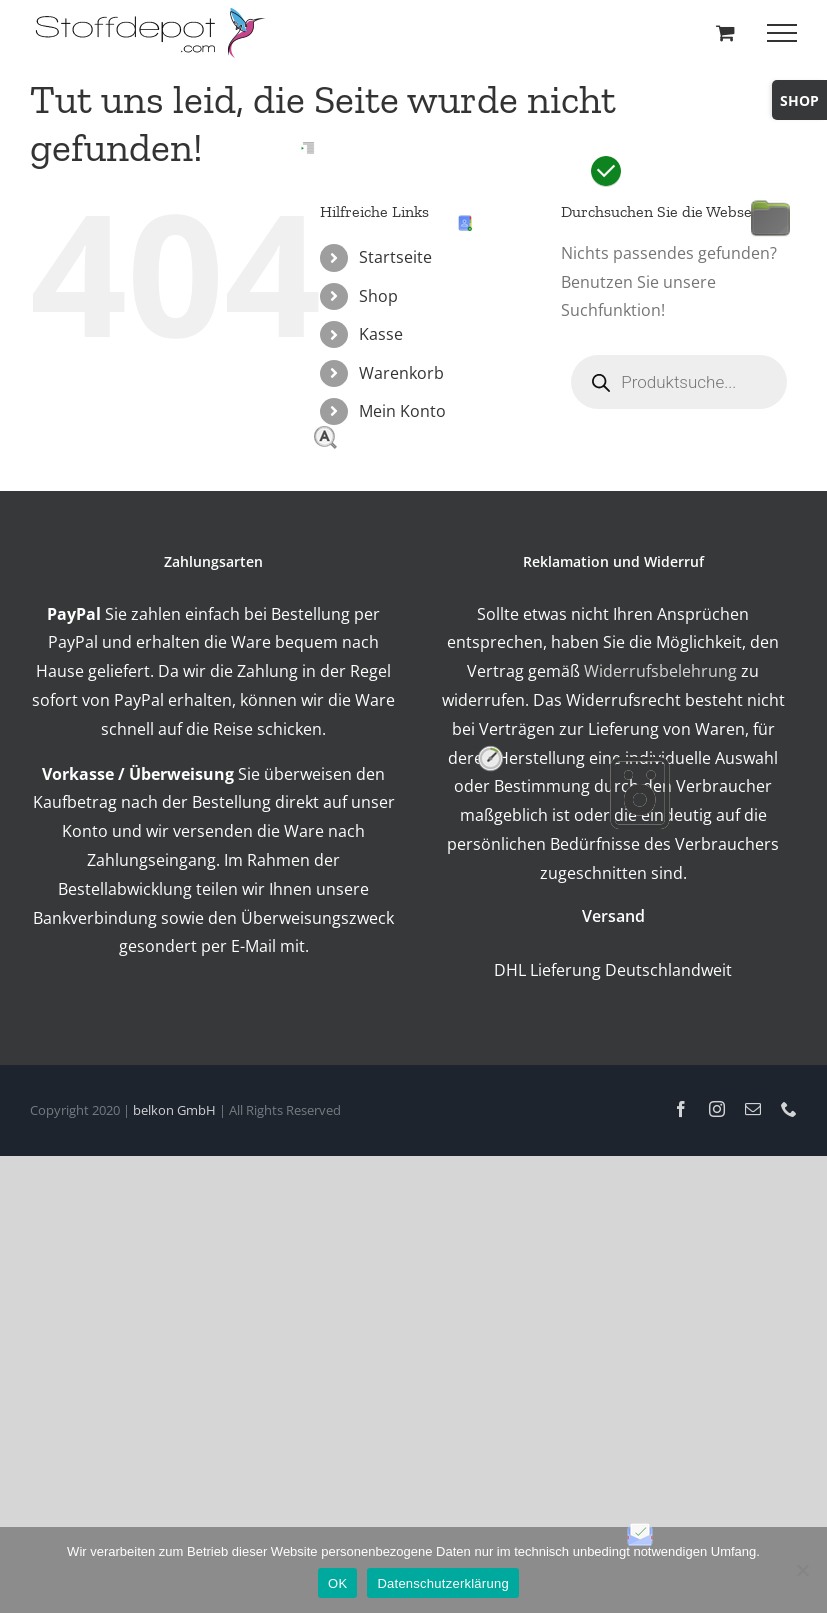  What do you see at coordinates (606, 171) in the screenshot?
I see `indicates default or selected item` at bounding box center [606, 171].